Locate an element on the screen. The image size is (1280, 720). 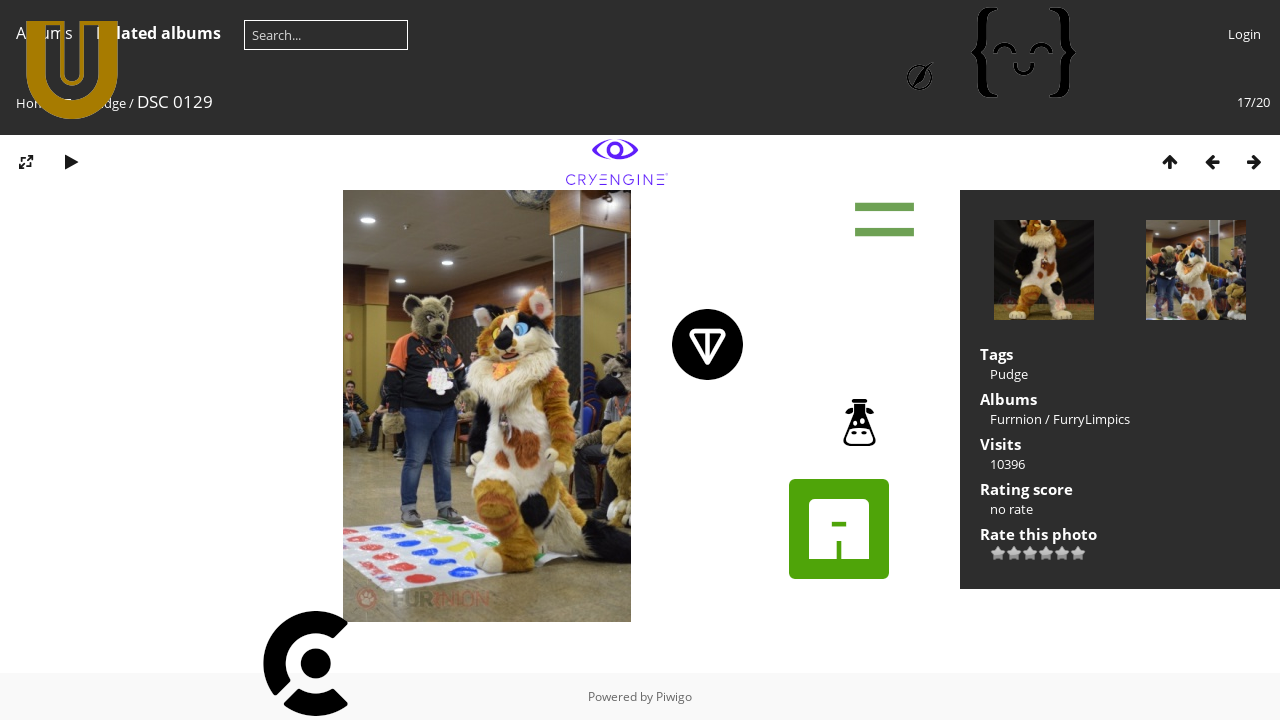
open TON wallet or blockchain app is located at coordinates (707, 344).